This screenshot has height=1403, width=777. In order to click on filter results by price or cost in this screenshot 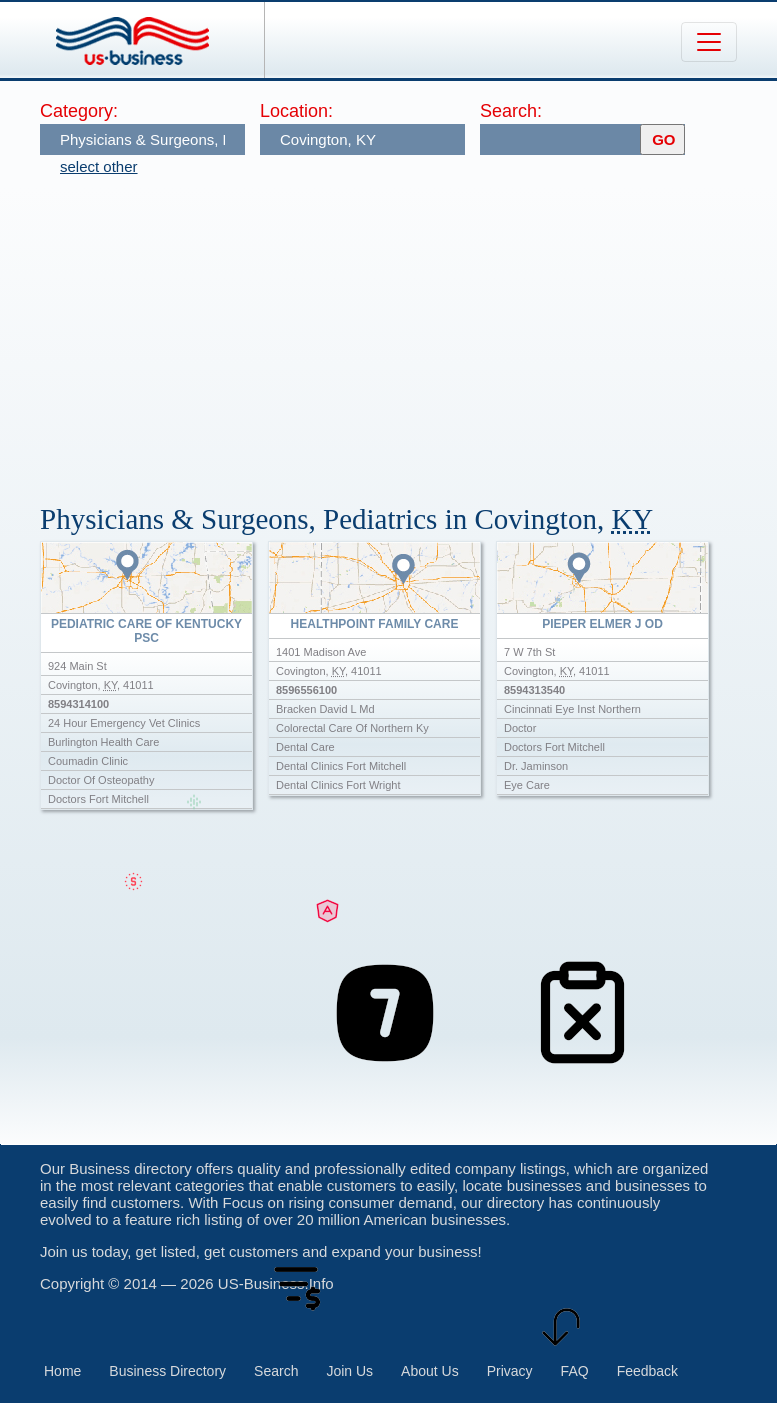, I will do `click(296, 1284)`.